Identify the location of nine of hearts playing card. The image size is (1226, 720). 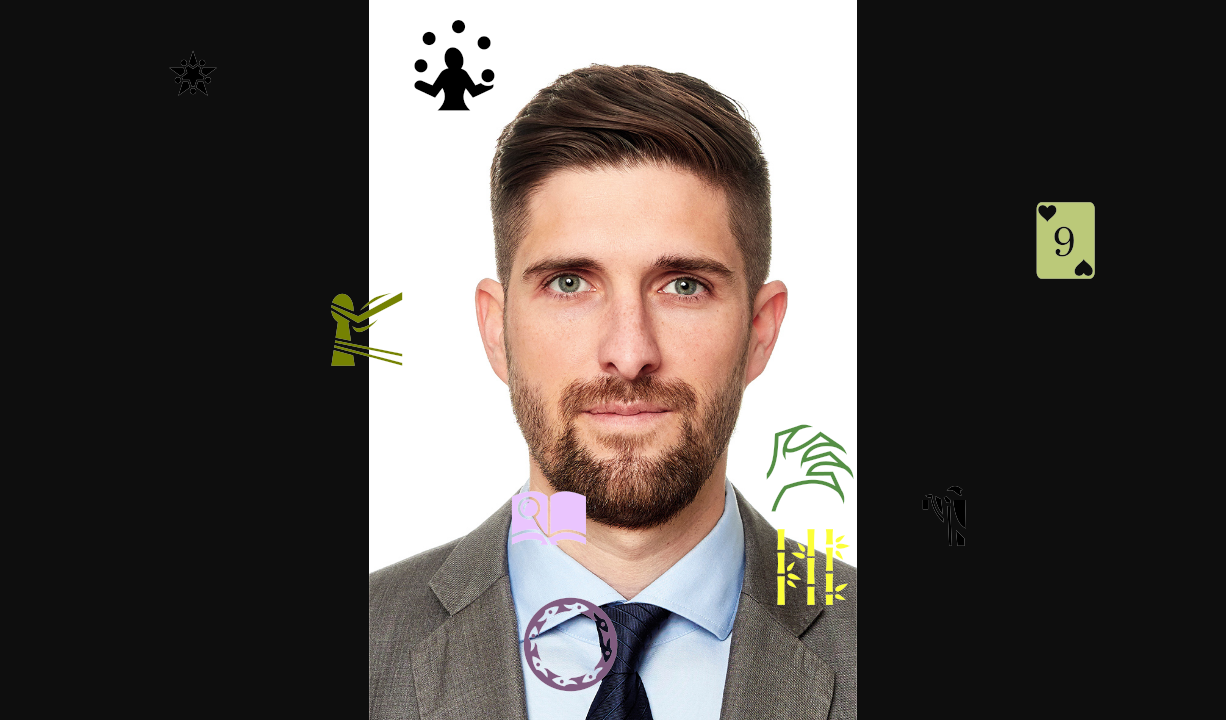
(1065, 240).